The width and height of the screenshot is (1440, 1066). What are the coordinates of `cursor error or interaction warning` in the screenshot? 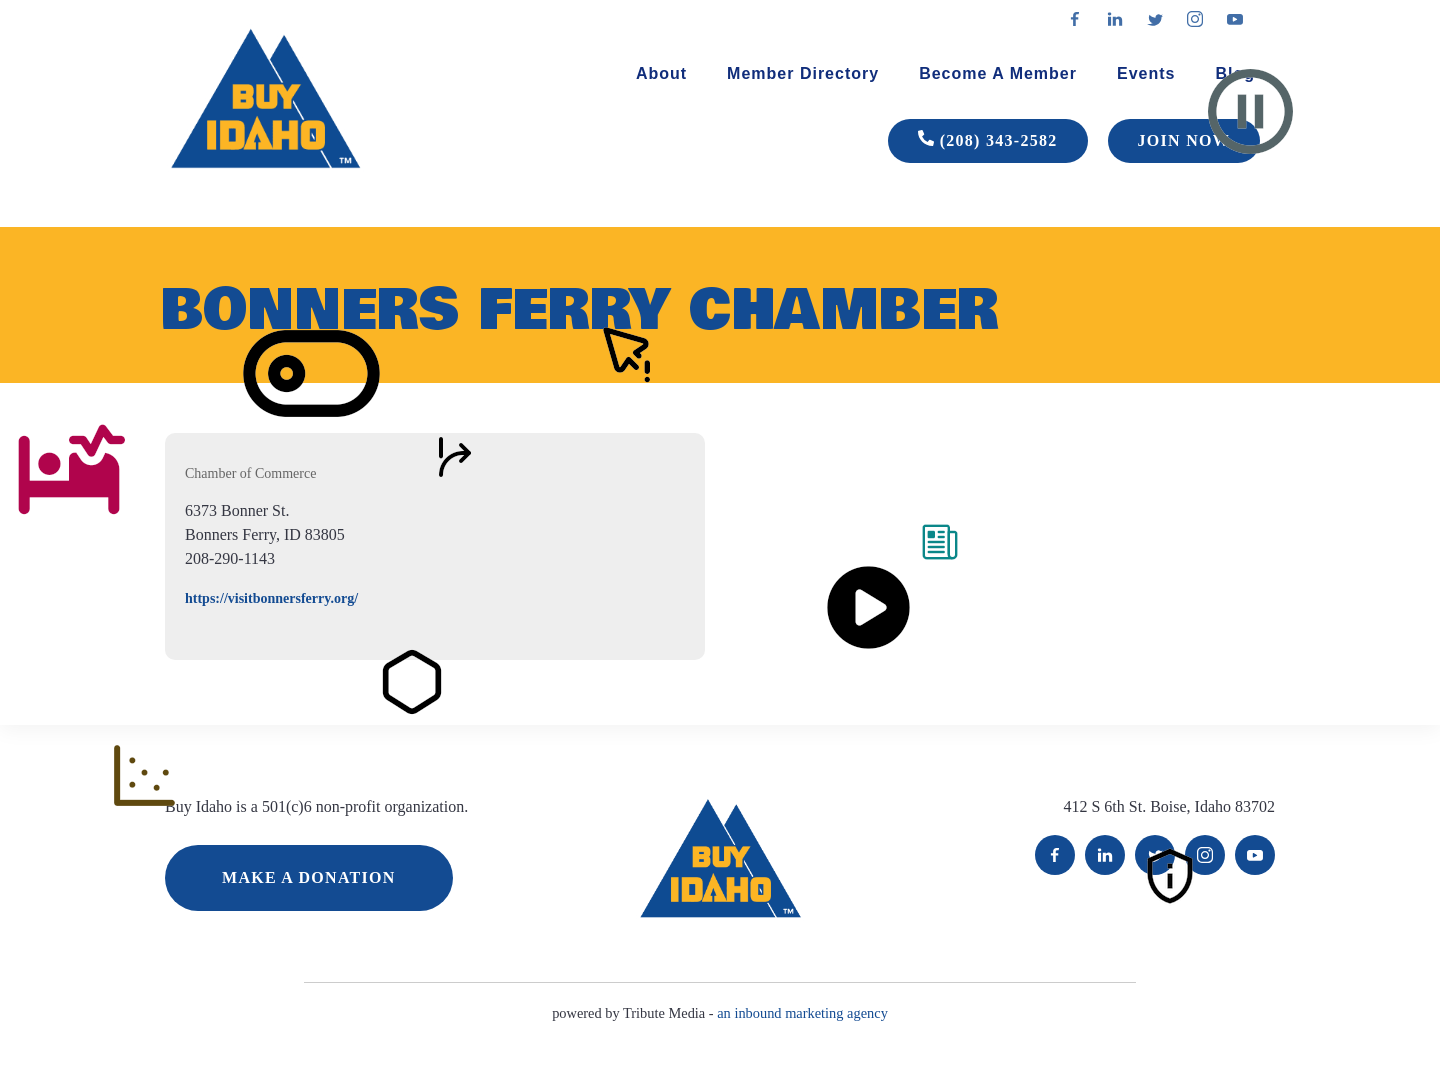 It's located at (628, 352).